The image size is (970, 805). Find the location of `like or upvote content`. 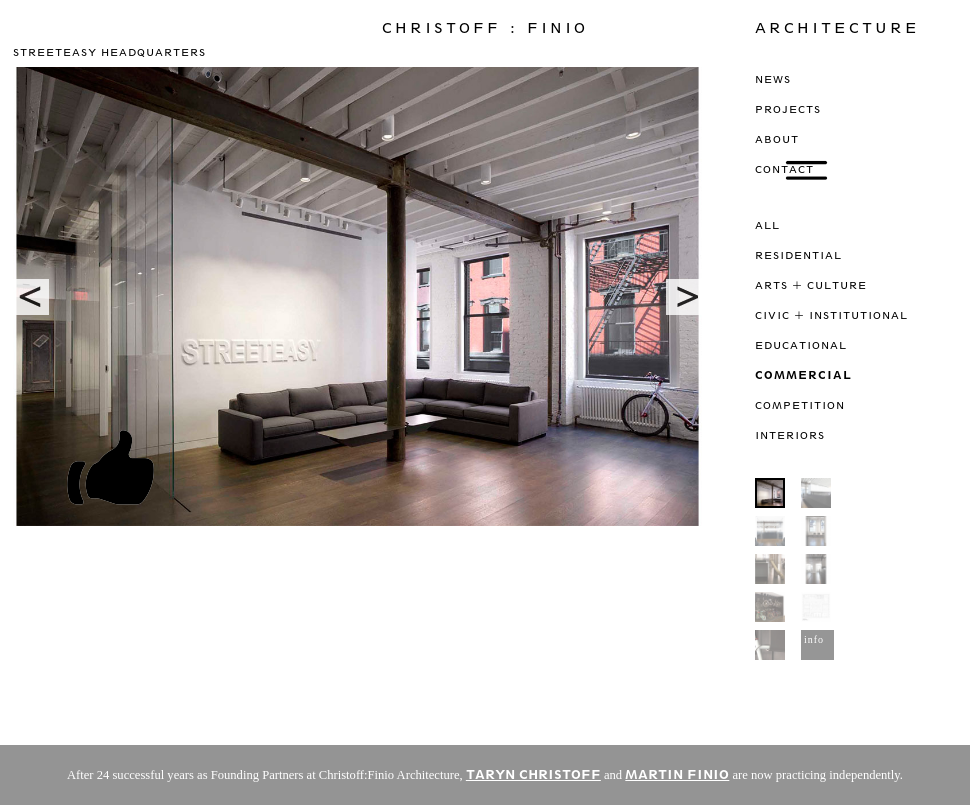

like or upvote content is located at coordinates (110, 471).